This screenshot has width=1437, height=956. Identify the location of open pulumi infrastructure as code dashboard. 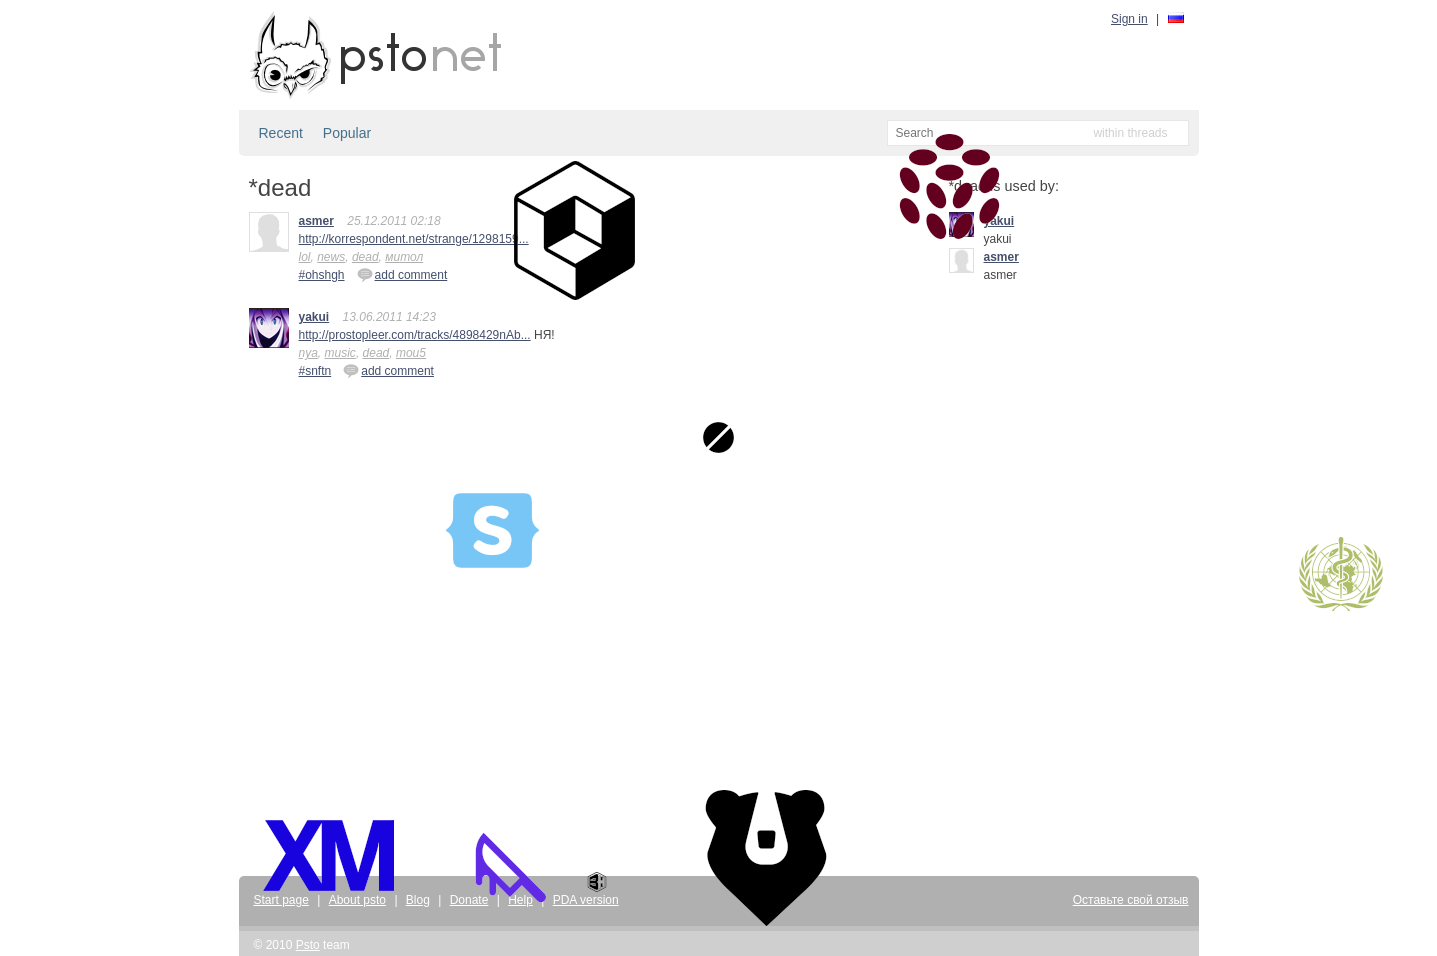
(949, 186).